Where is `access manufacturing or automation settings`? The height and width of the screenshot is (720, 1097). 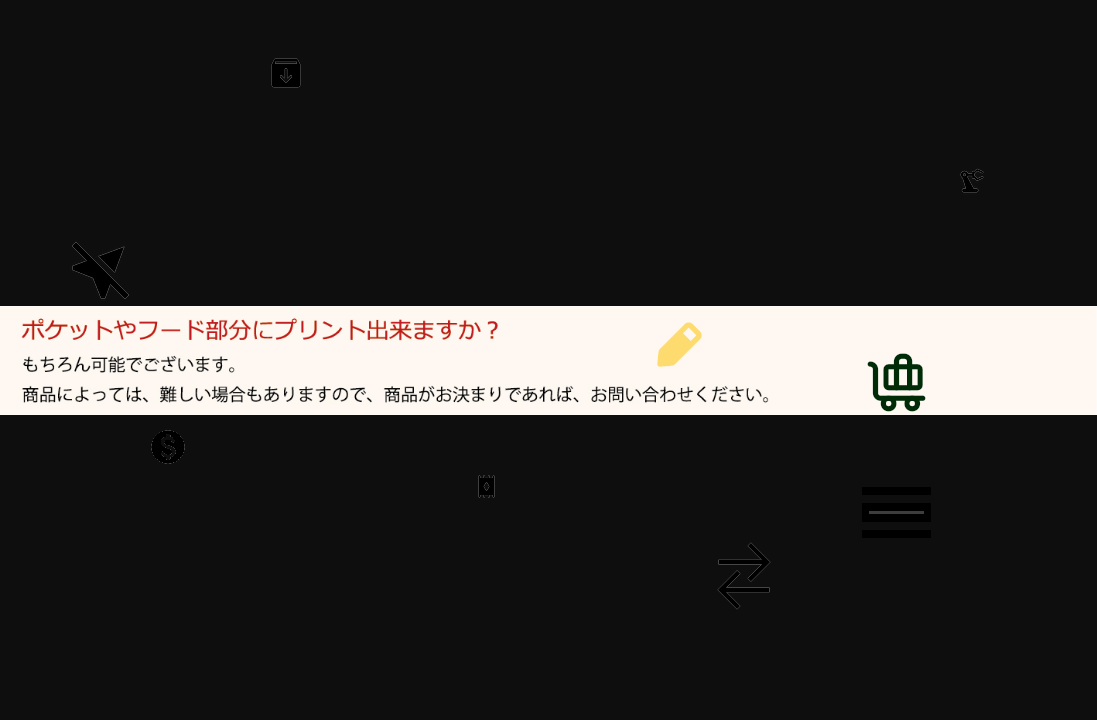
access manufacturing or automation settings is located at coordinates (972, 181).